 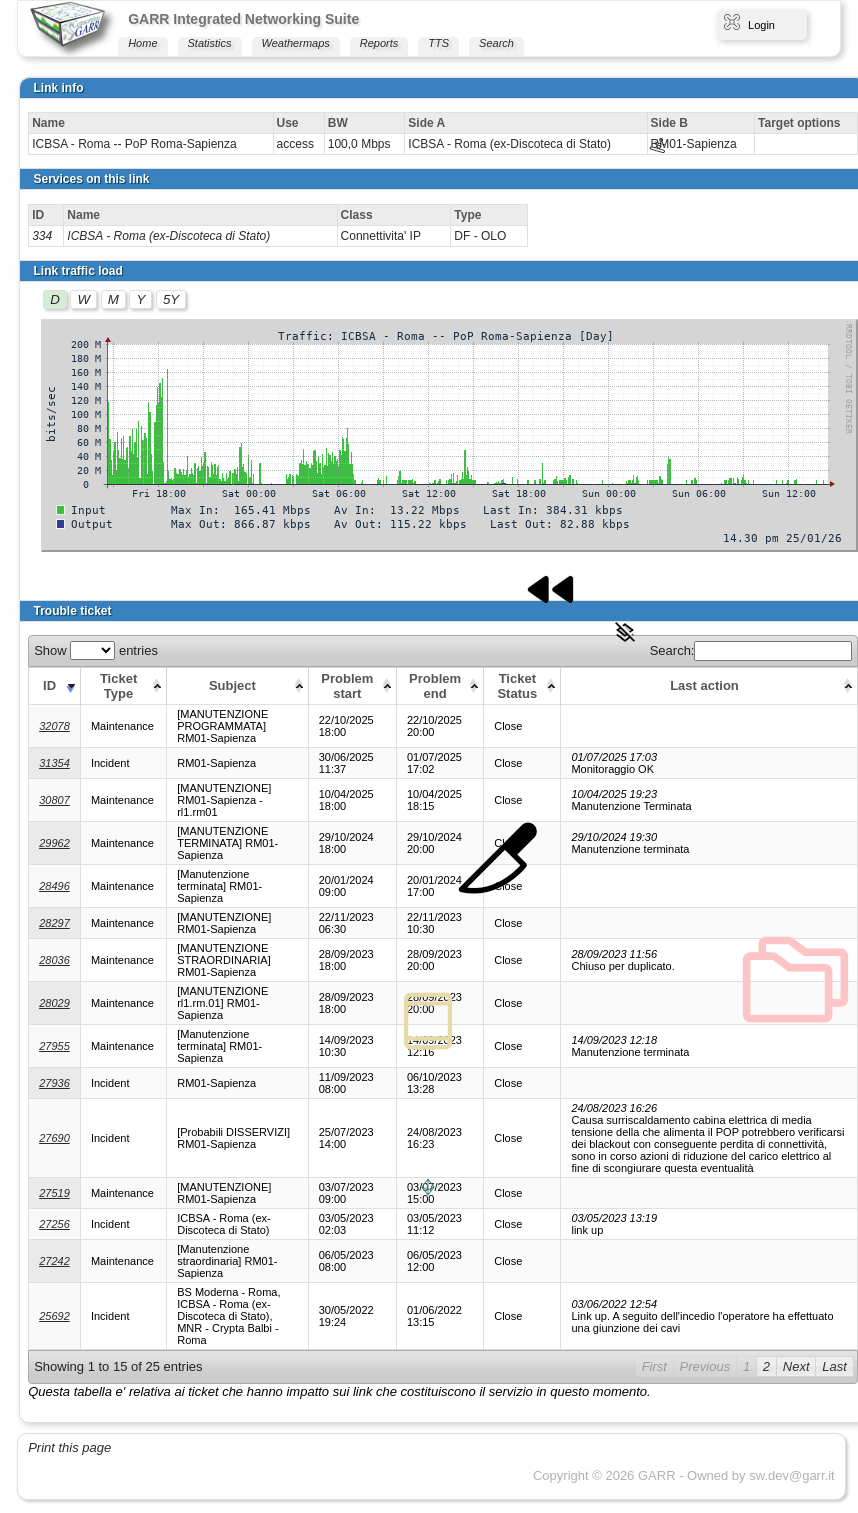 I want to click on view ethereum wallet or balance, so click(x=428, y=1187).